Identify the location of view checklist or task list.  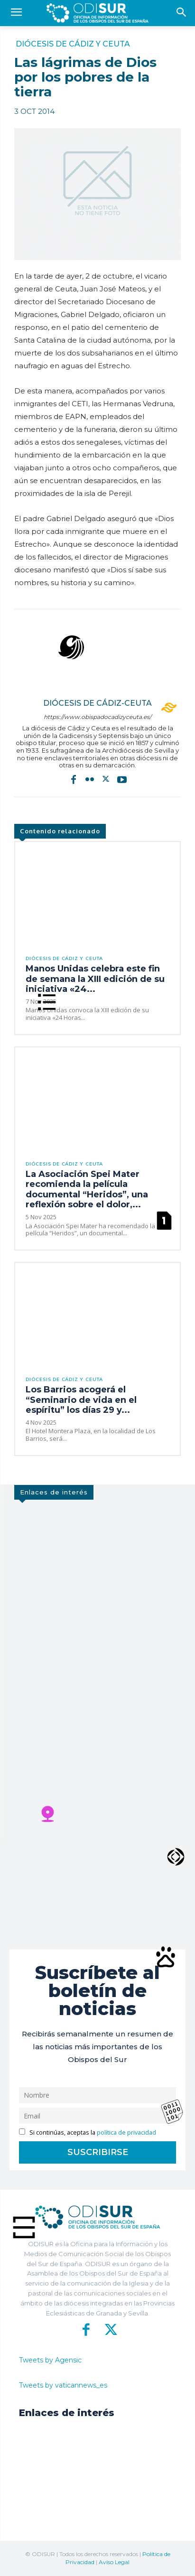
(46, 1002).